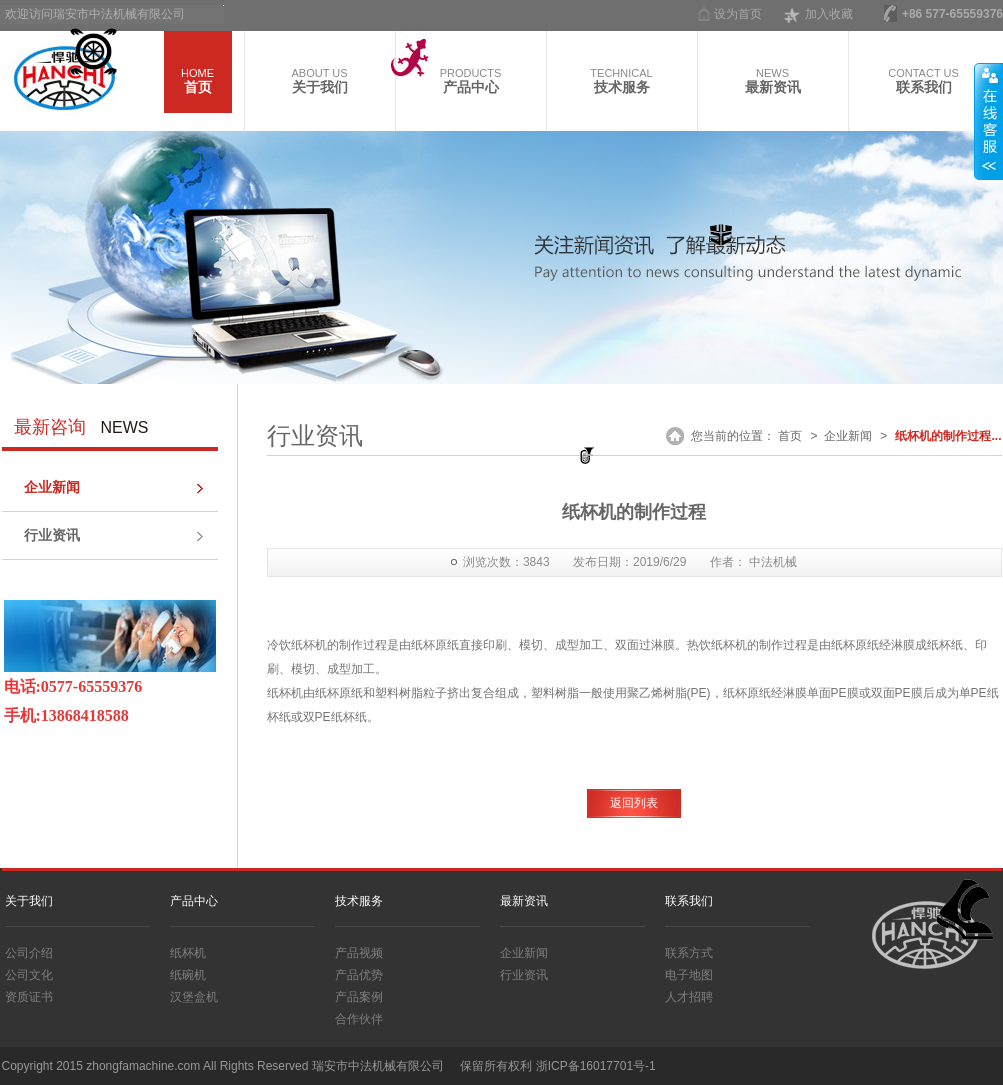 Image resolution: width=1003 pixels, height=1085 pixels. What do you see at coordinates (409, 57) in the screenshot?
I see `gecko or lizard character in a game interface` at bounding box center [409, 57].